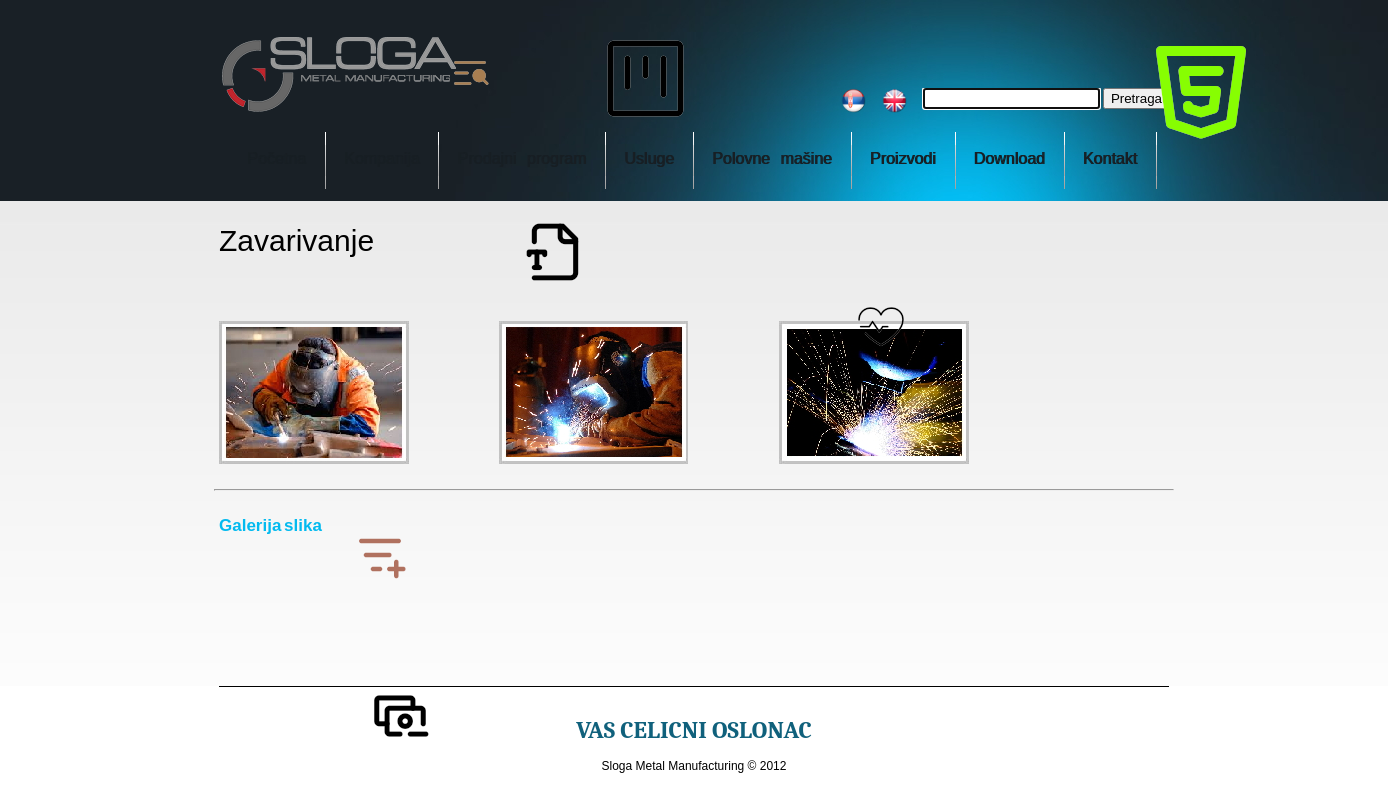 The image size is (1388, 811). I want to click on open project board, so click(645, 78).